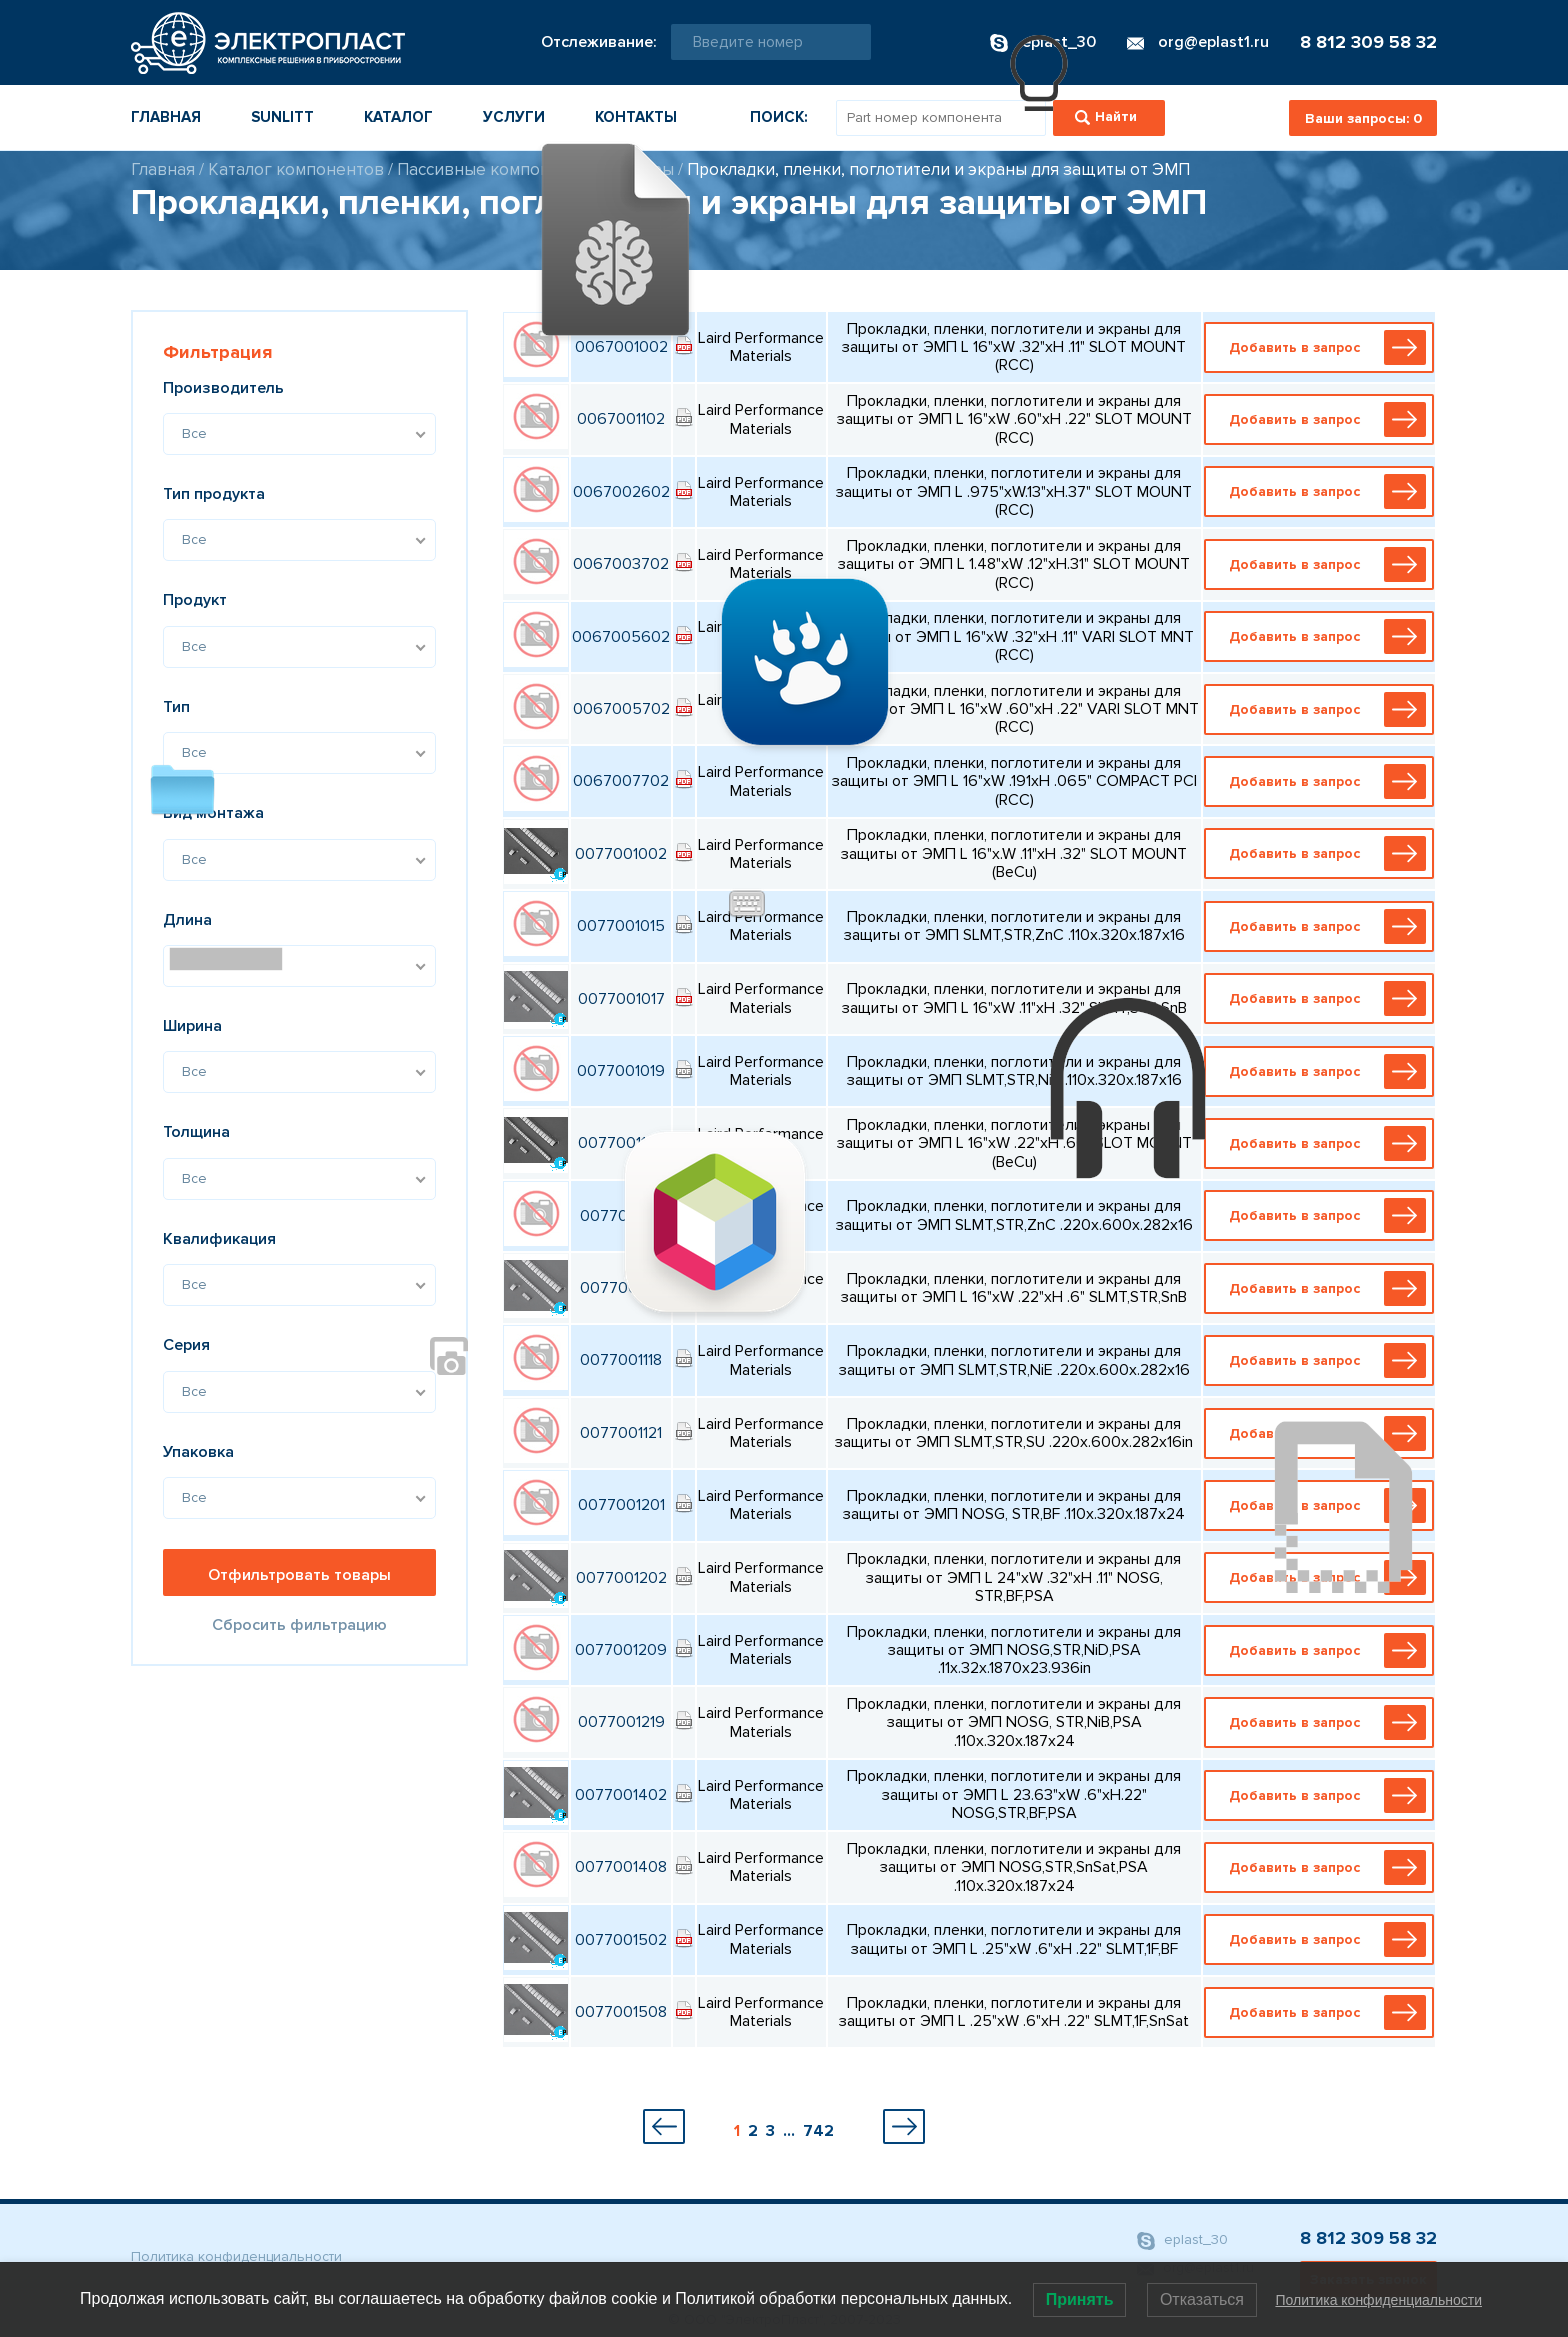  What do you see at coordinates (182, 789) in the screenshot?
I see `open folder to view contents` at bounding box center [182, 789].